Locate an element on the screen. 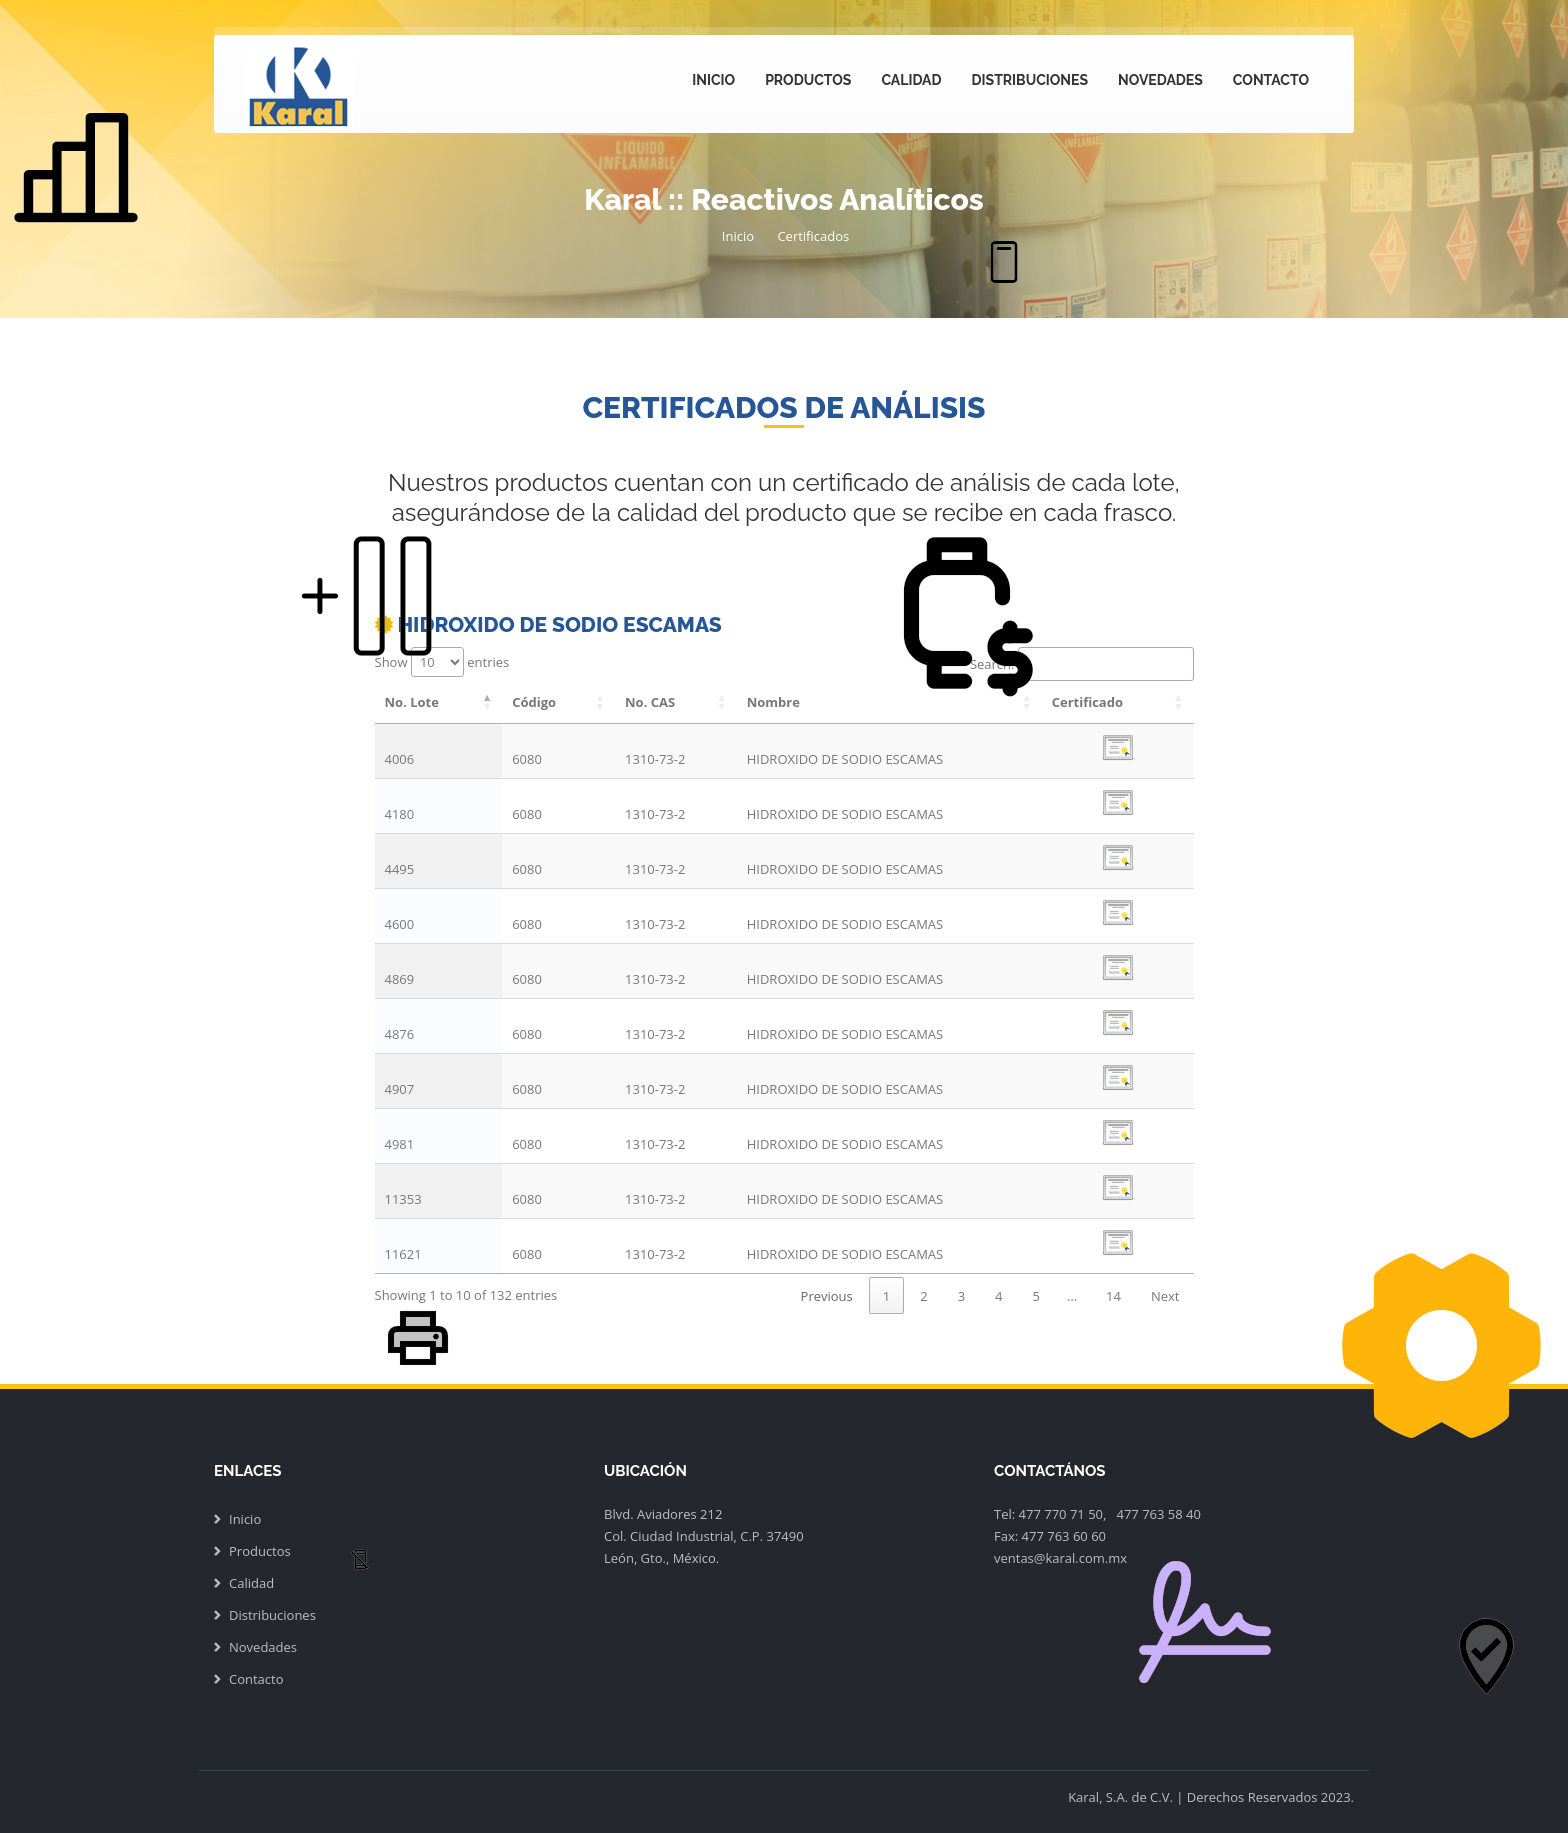  sign a document or form is located at coordinates (1205, 1622).